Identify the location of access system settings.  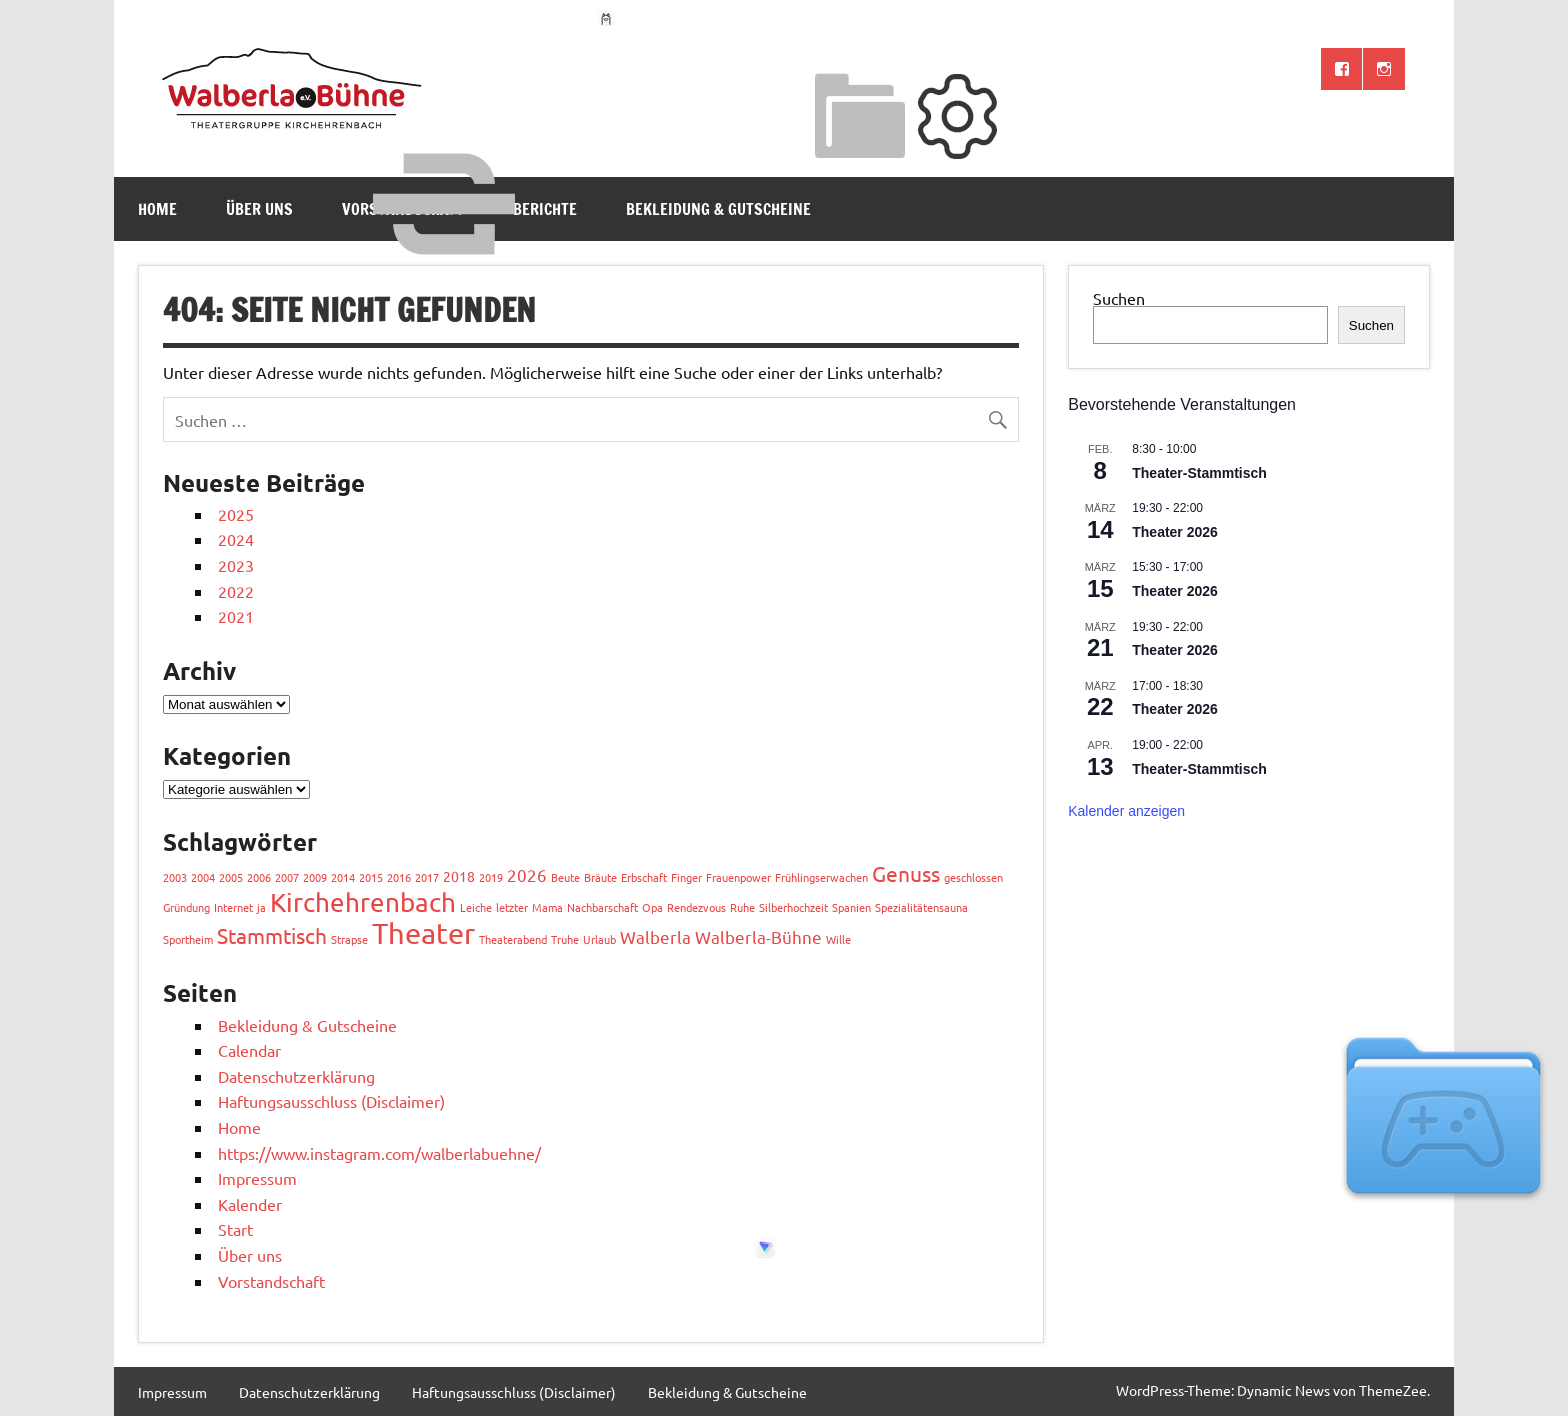
(957, 116).